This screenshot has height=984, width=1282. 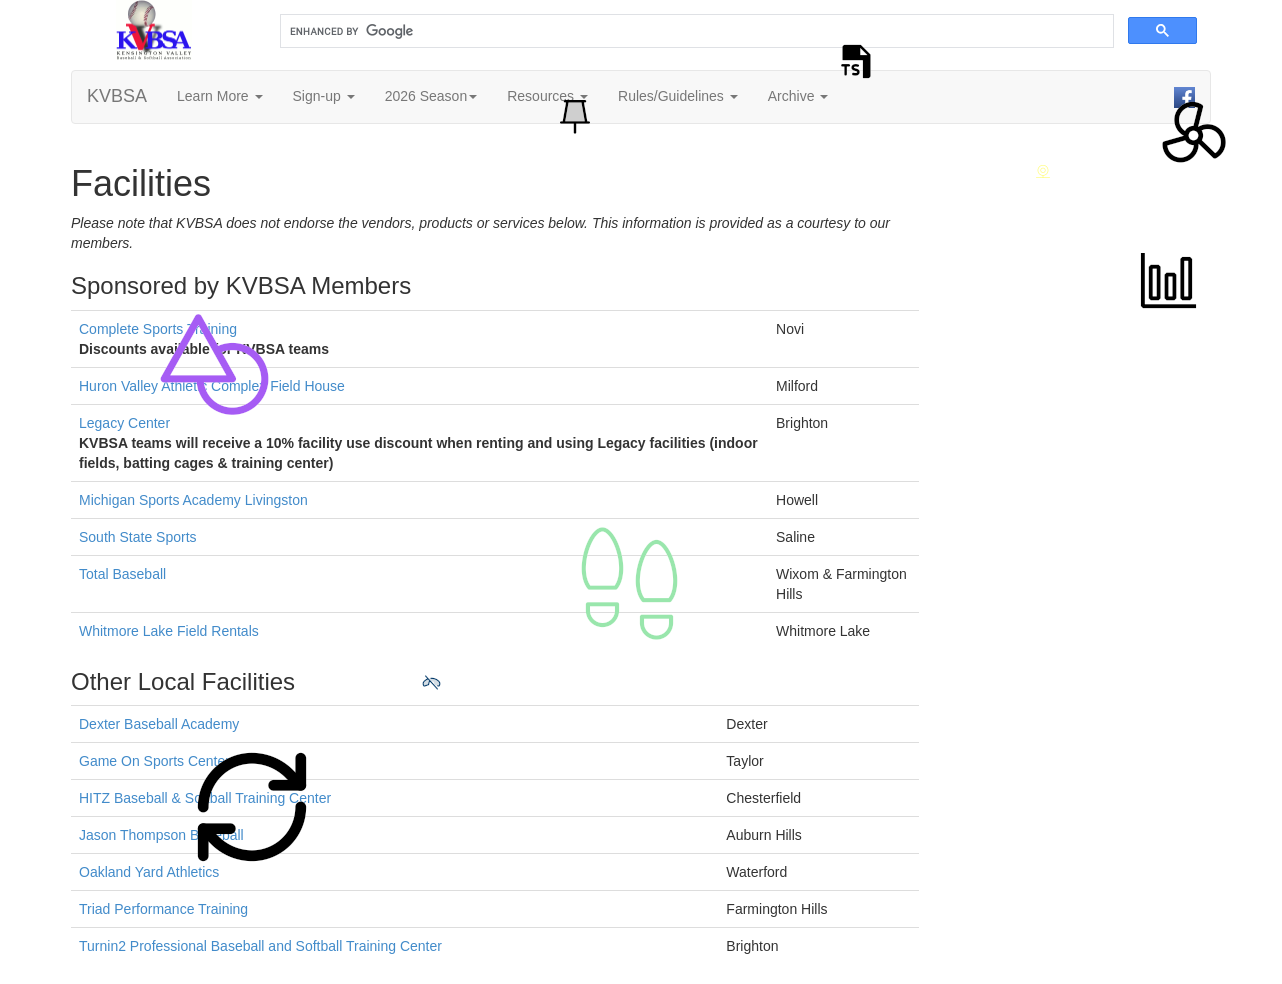 What do you see at coordinates (1193, 135) in the screenshot?
I see `adjust fan or ventilation settings` at bounding box center [1193, 135].